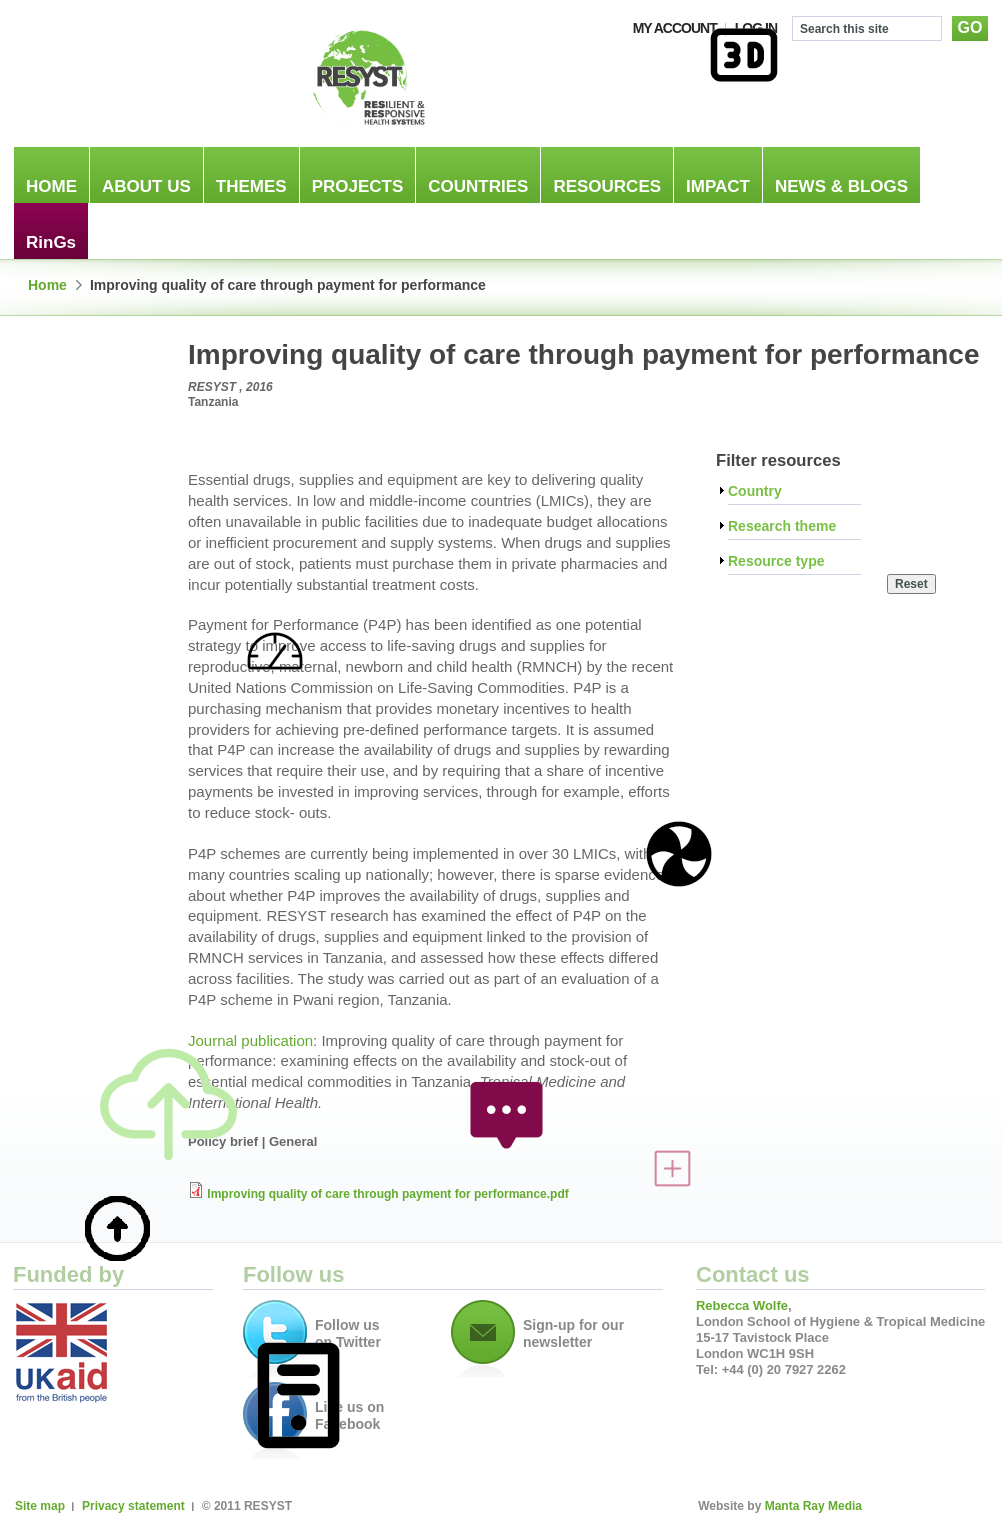 Image resolution: width=1002 pixels, height=1535 pixels. Describe the element at coordinates (117, 1228) in the screenshot. I see `upload a file or content` at that location.